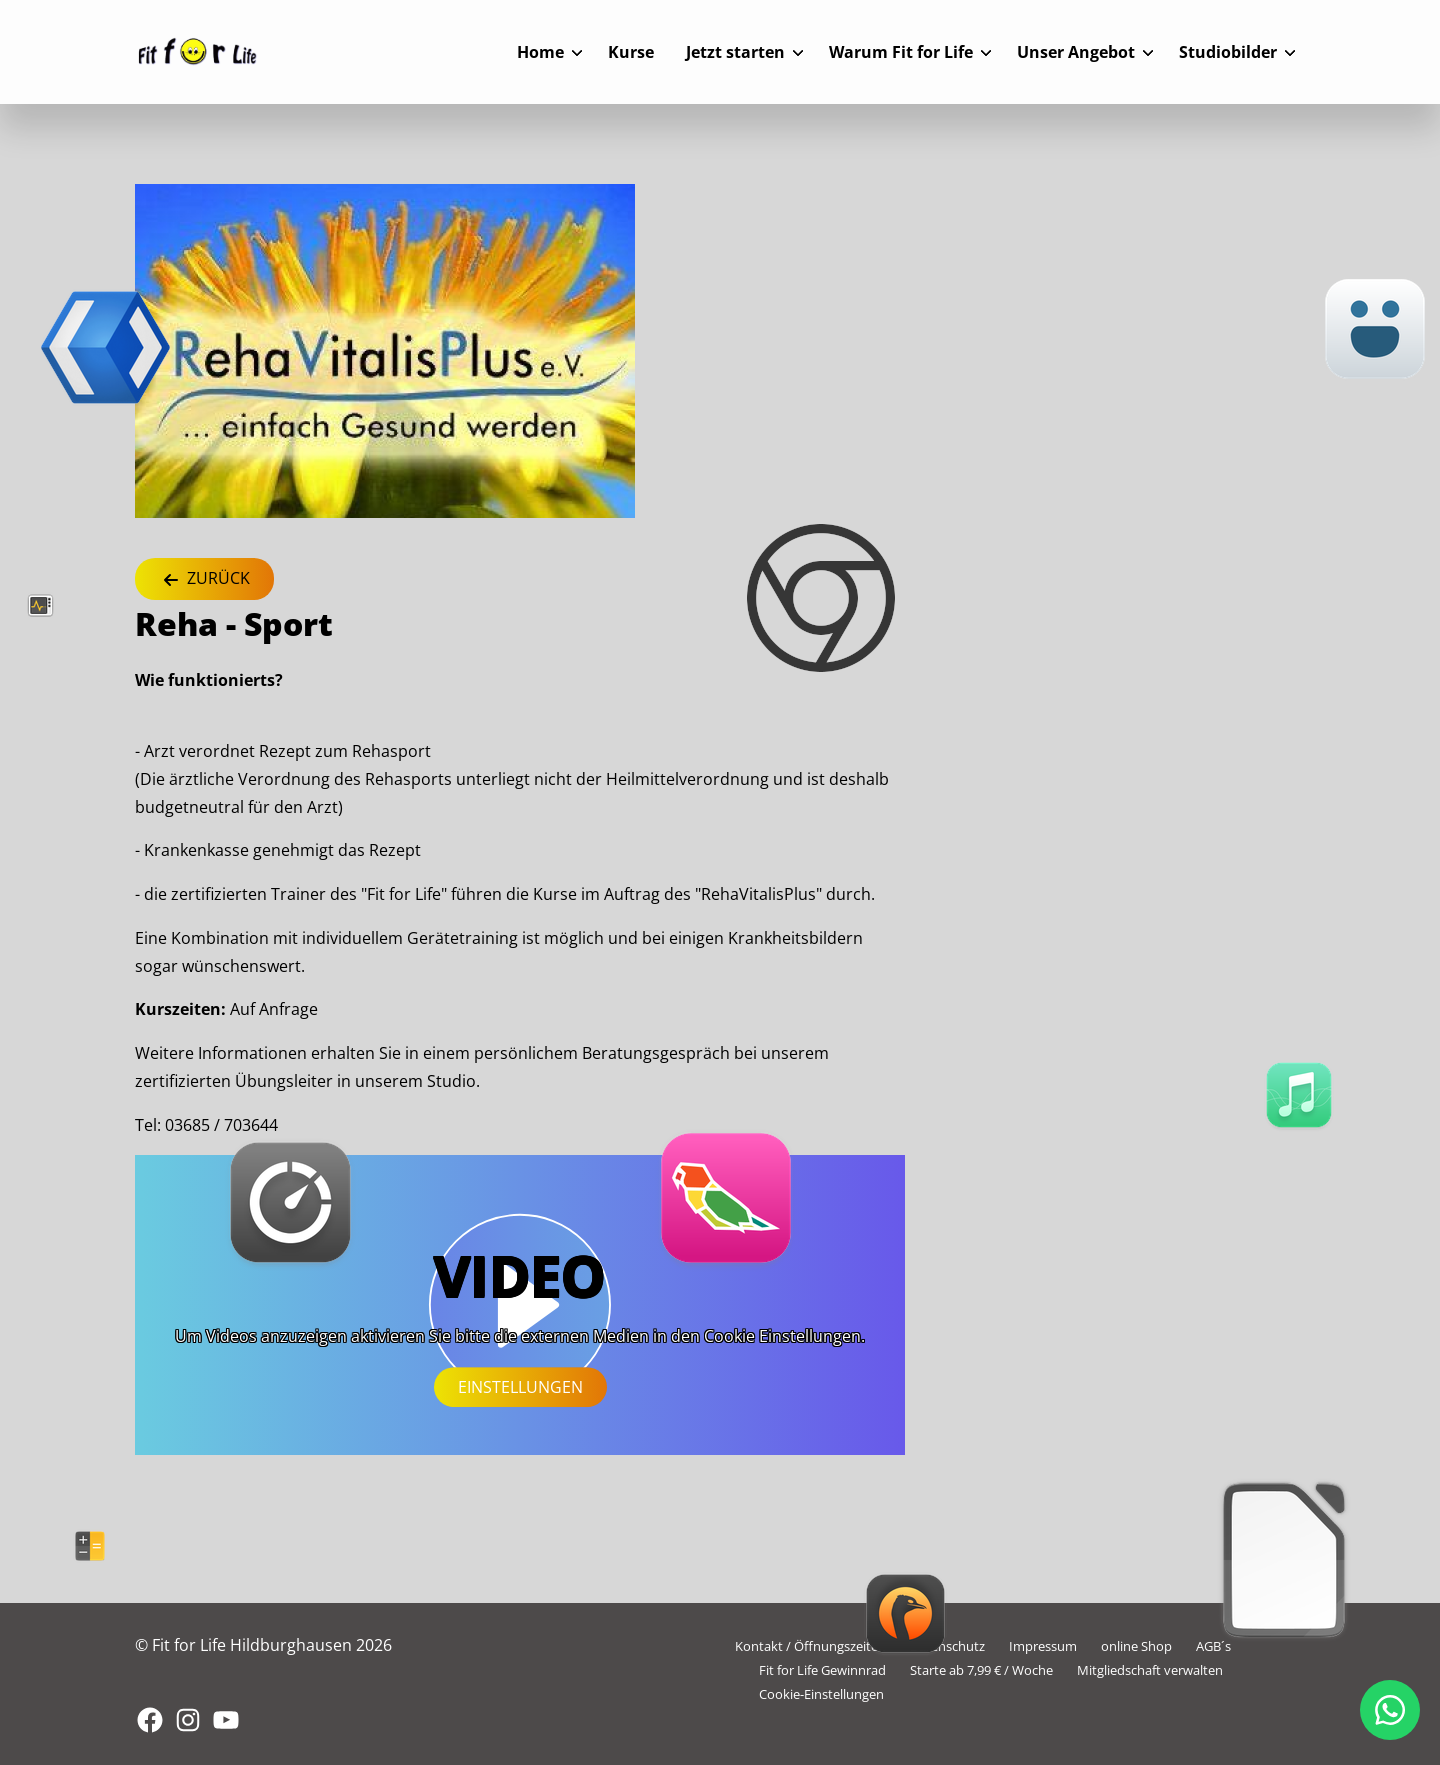 This screenshot has height=1765, width=1440. I want to click on open LibreOffice suite, so click(1284, 1560).